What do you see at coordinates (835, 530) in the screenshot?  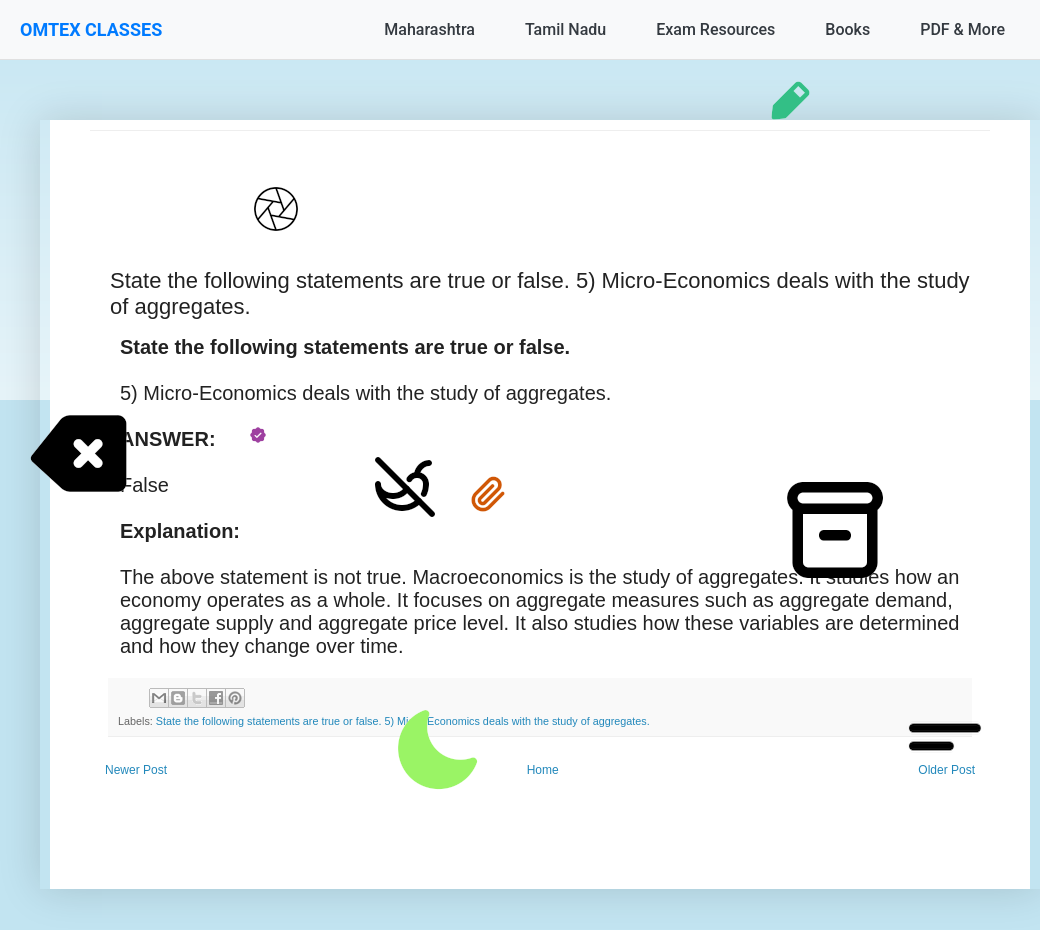 I see `archive this item` at bounding box center [835, 530].